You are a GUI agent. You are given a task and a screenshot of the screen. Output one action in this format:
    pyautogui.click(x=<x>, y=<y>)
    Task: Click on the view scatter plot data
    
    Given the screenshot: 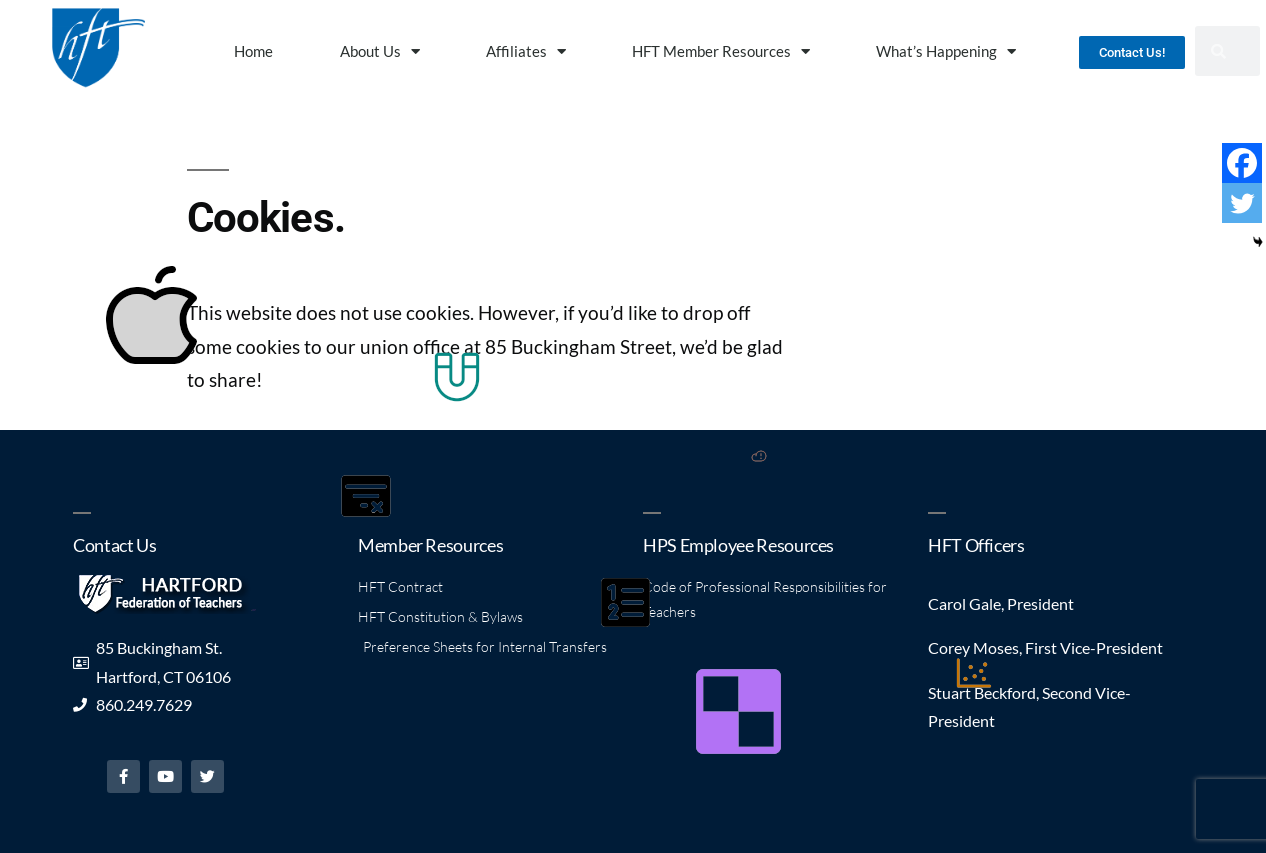 What is the action you would take?
    pyautogui.click(x=974, y=673)
    